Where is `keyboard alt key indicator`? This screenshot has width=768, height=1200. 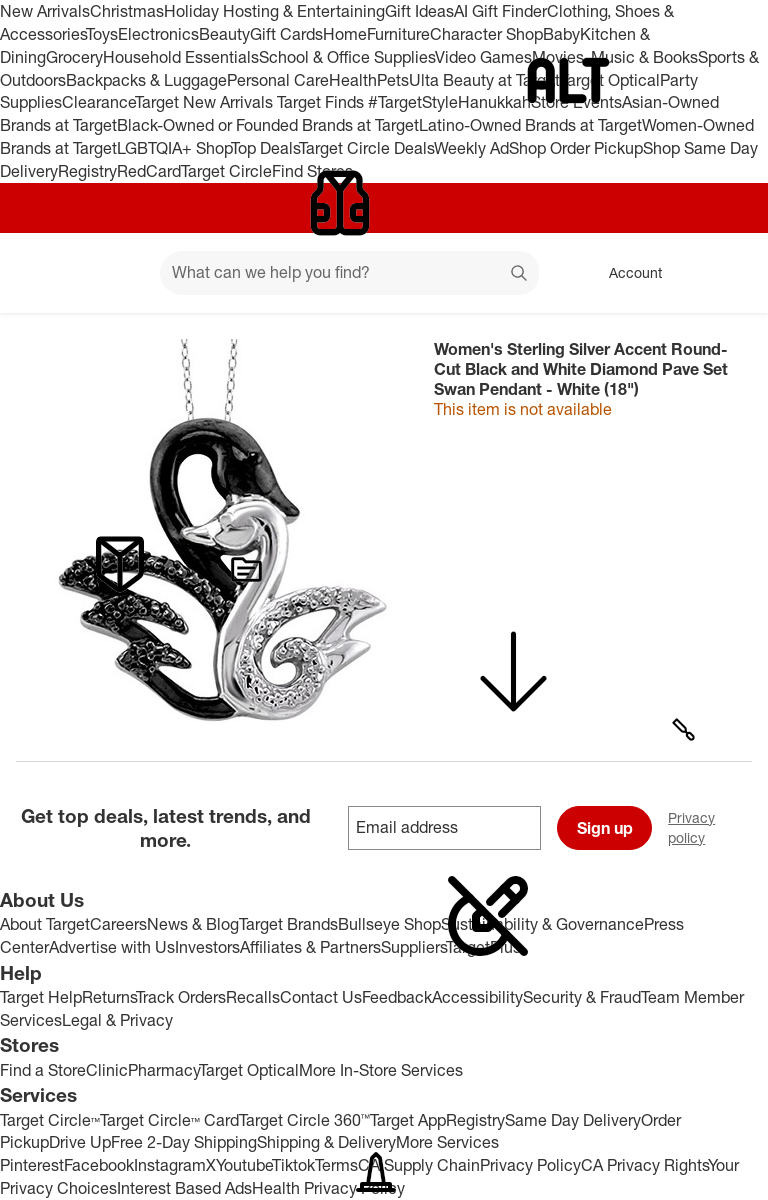
keyboard alt key indicator is located at coordinates (568, 80).